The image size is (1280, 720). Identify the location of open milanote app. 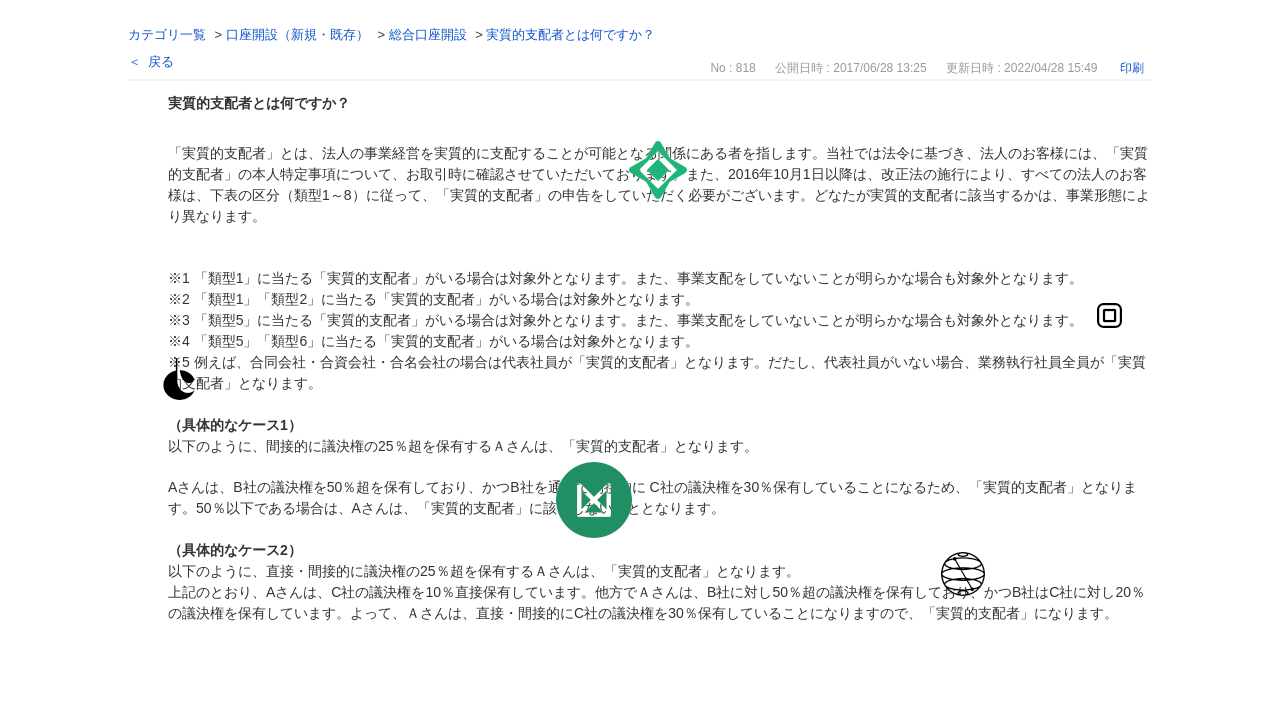
(594, 500).